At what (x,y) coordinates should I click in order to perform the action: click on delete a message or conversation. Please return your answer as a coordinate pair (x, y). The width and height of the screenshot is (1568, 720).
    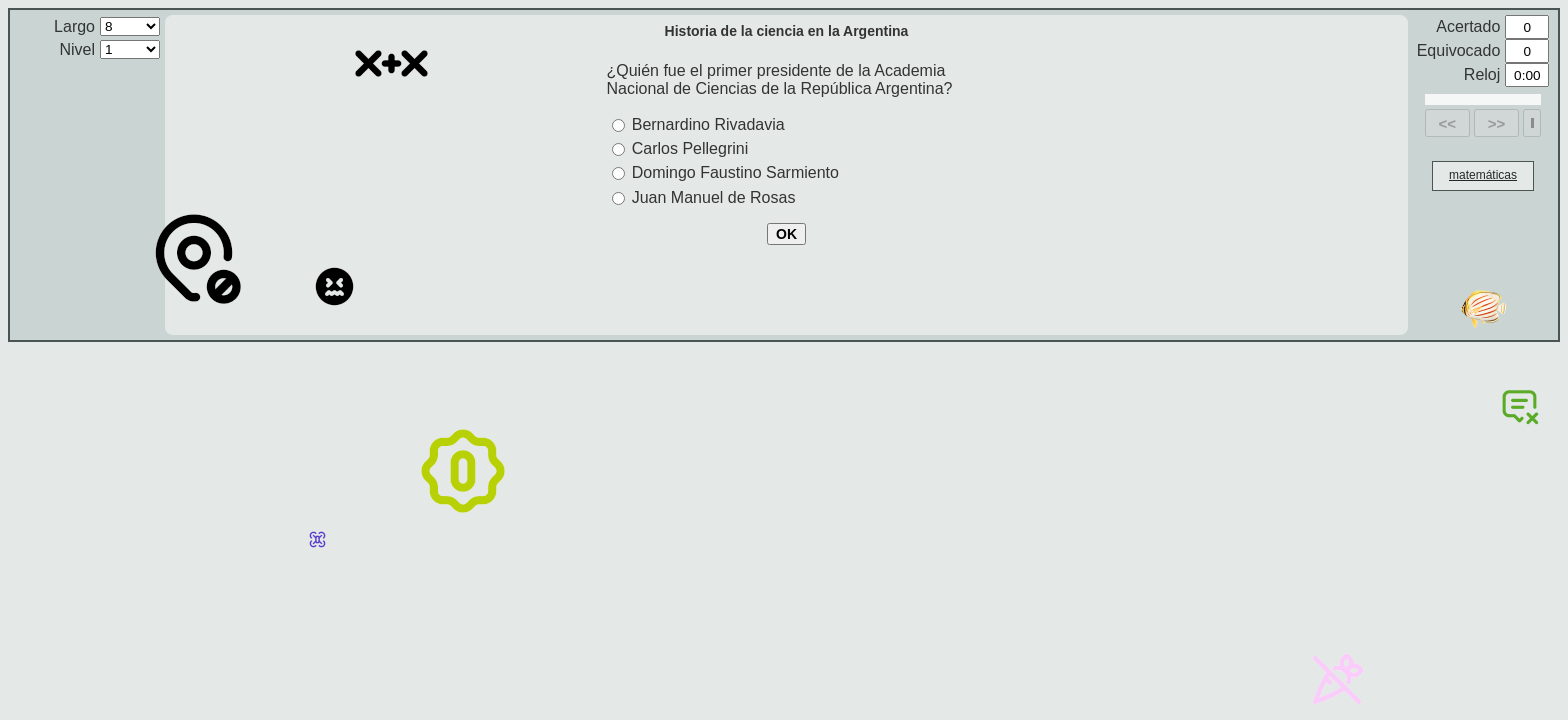
    Looking at the image, I should click on (1519, 405).